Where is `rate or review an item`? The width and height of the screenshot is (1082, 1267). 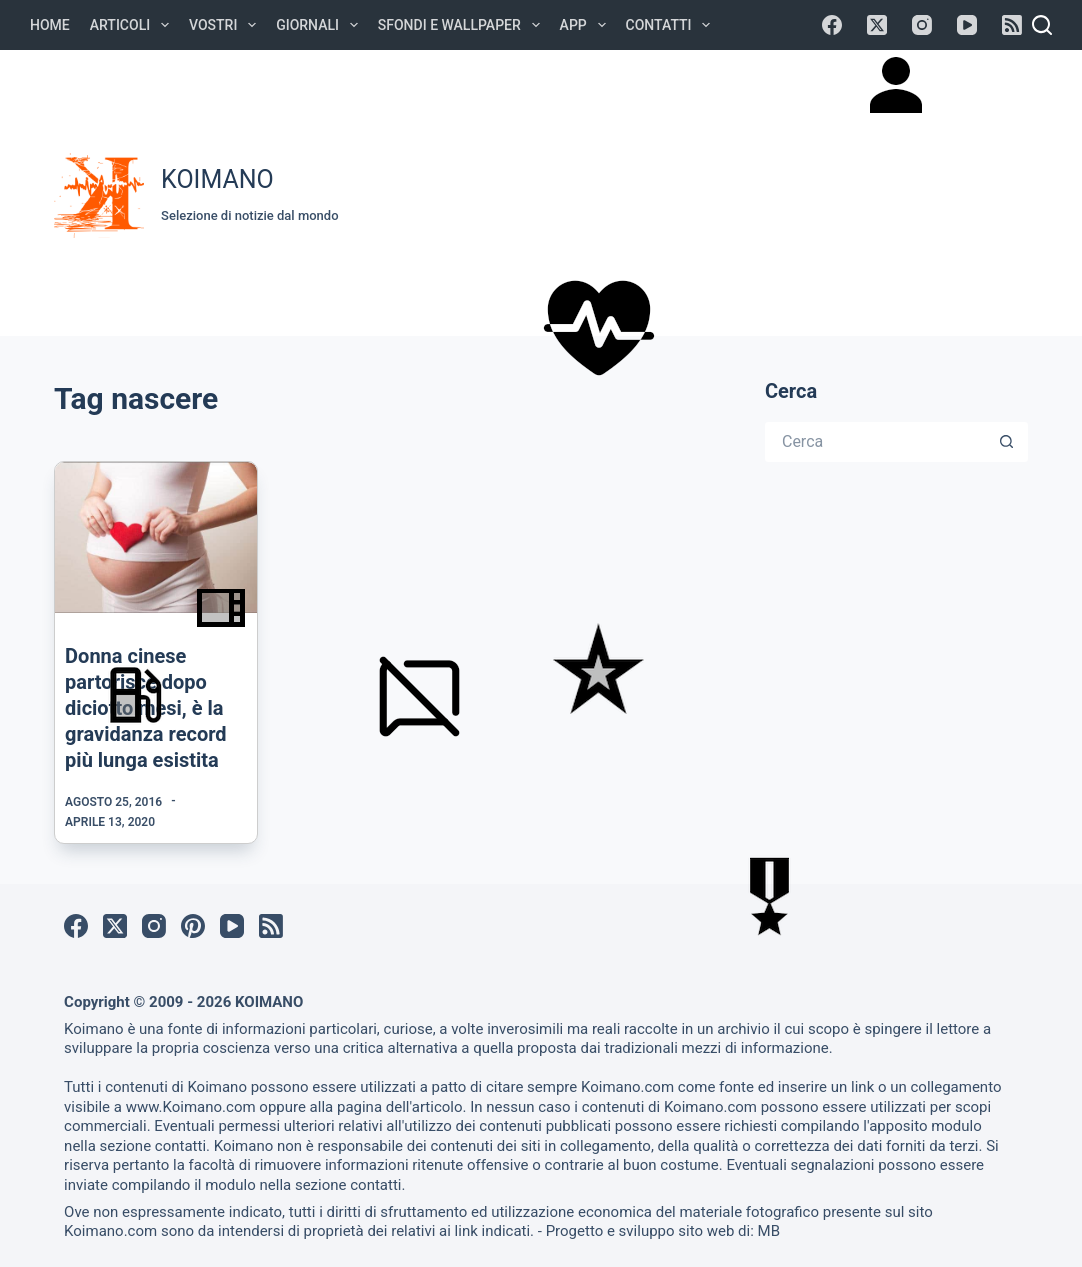 rate or review an item is located at coordinates (598, 668).